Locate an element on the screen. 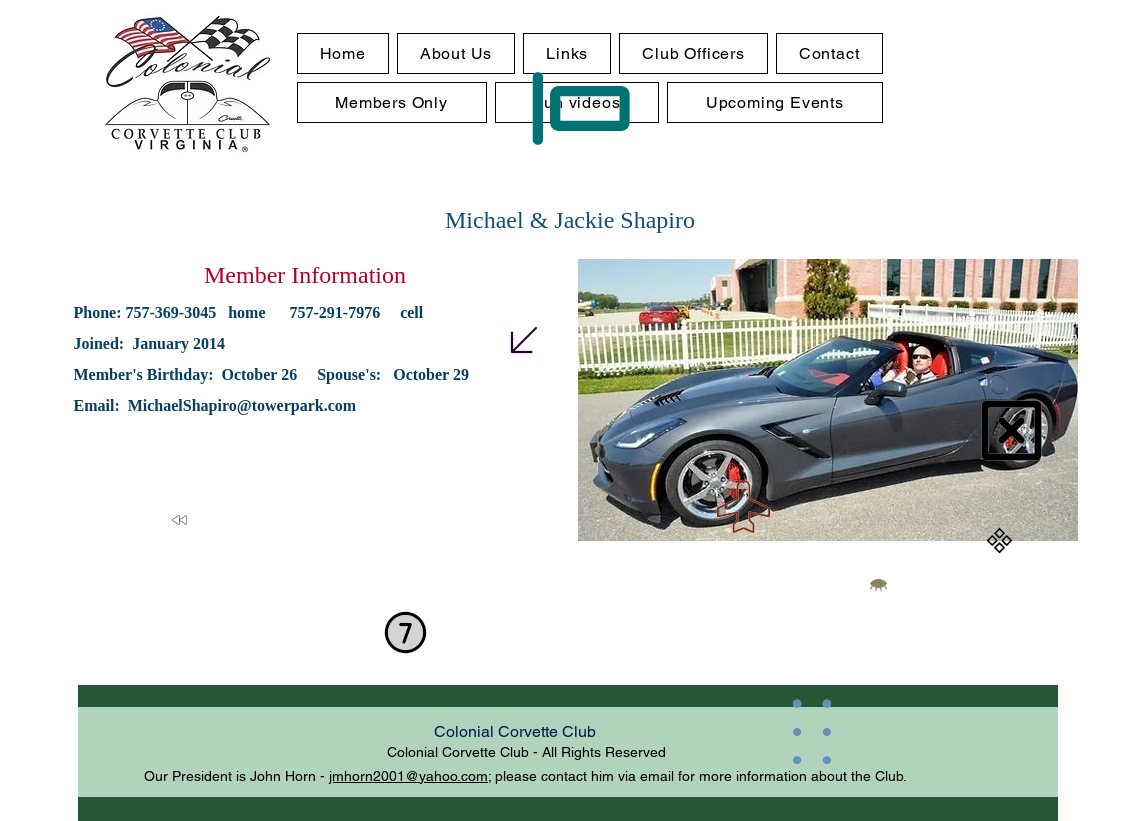  access app or feature categories is located at coordinates (999, 540).